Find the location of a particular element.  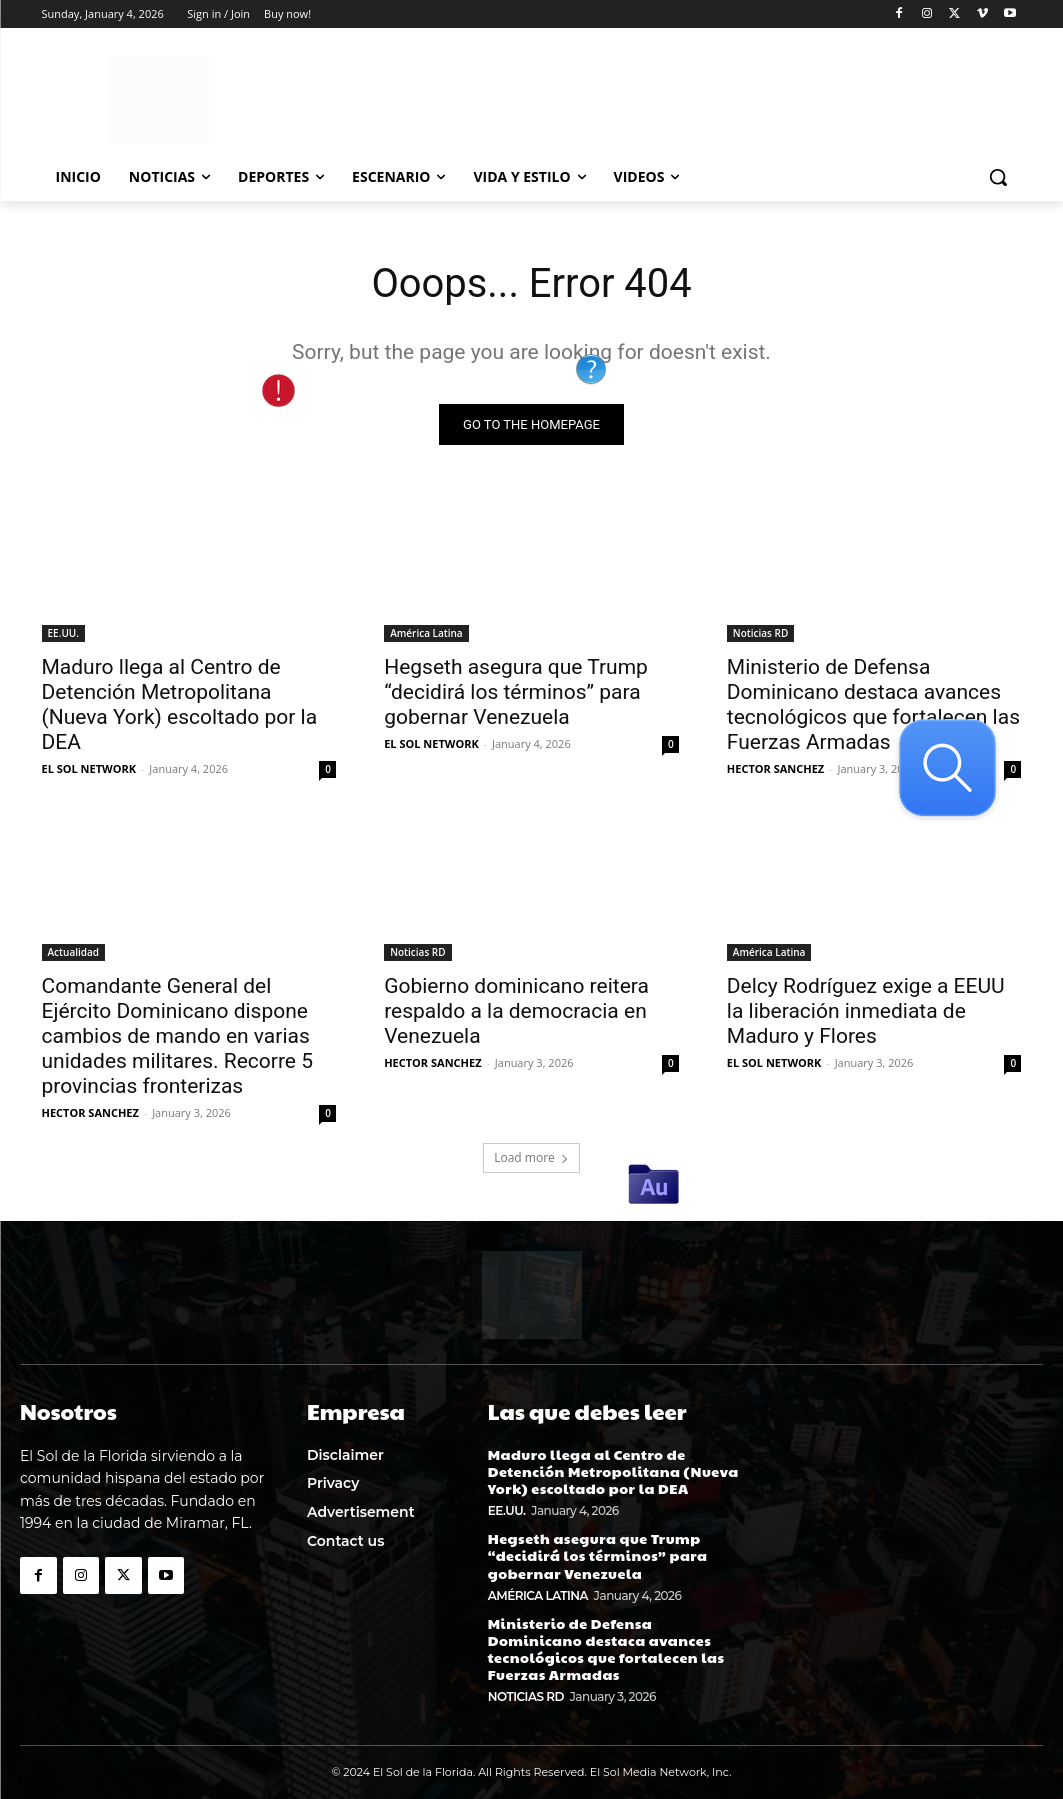

open search preferences or settings is located at coordinates (947, 769).